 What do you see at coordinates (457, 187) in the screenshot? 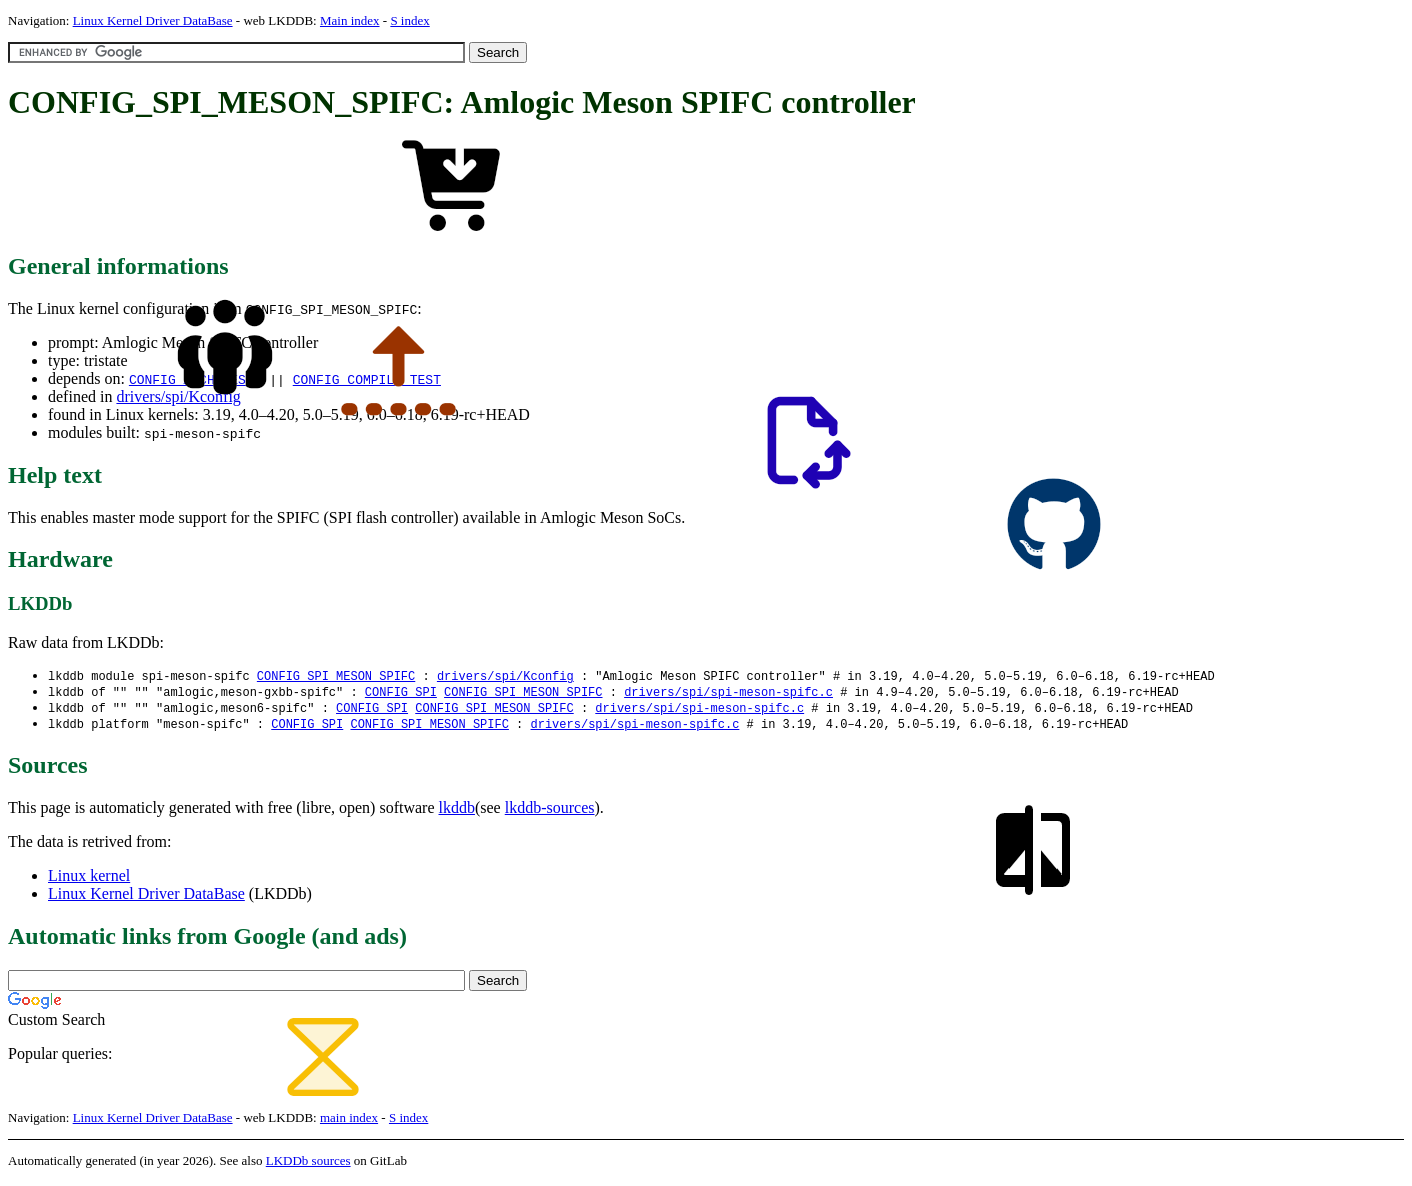
I see `add item to shopping cart` at bounding box center [457, 187].